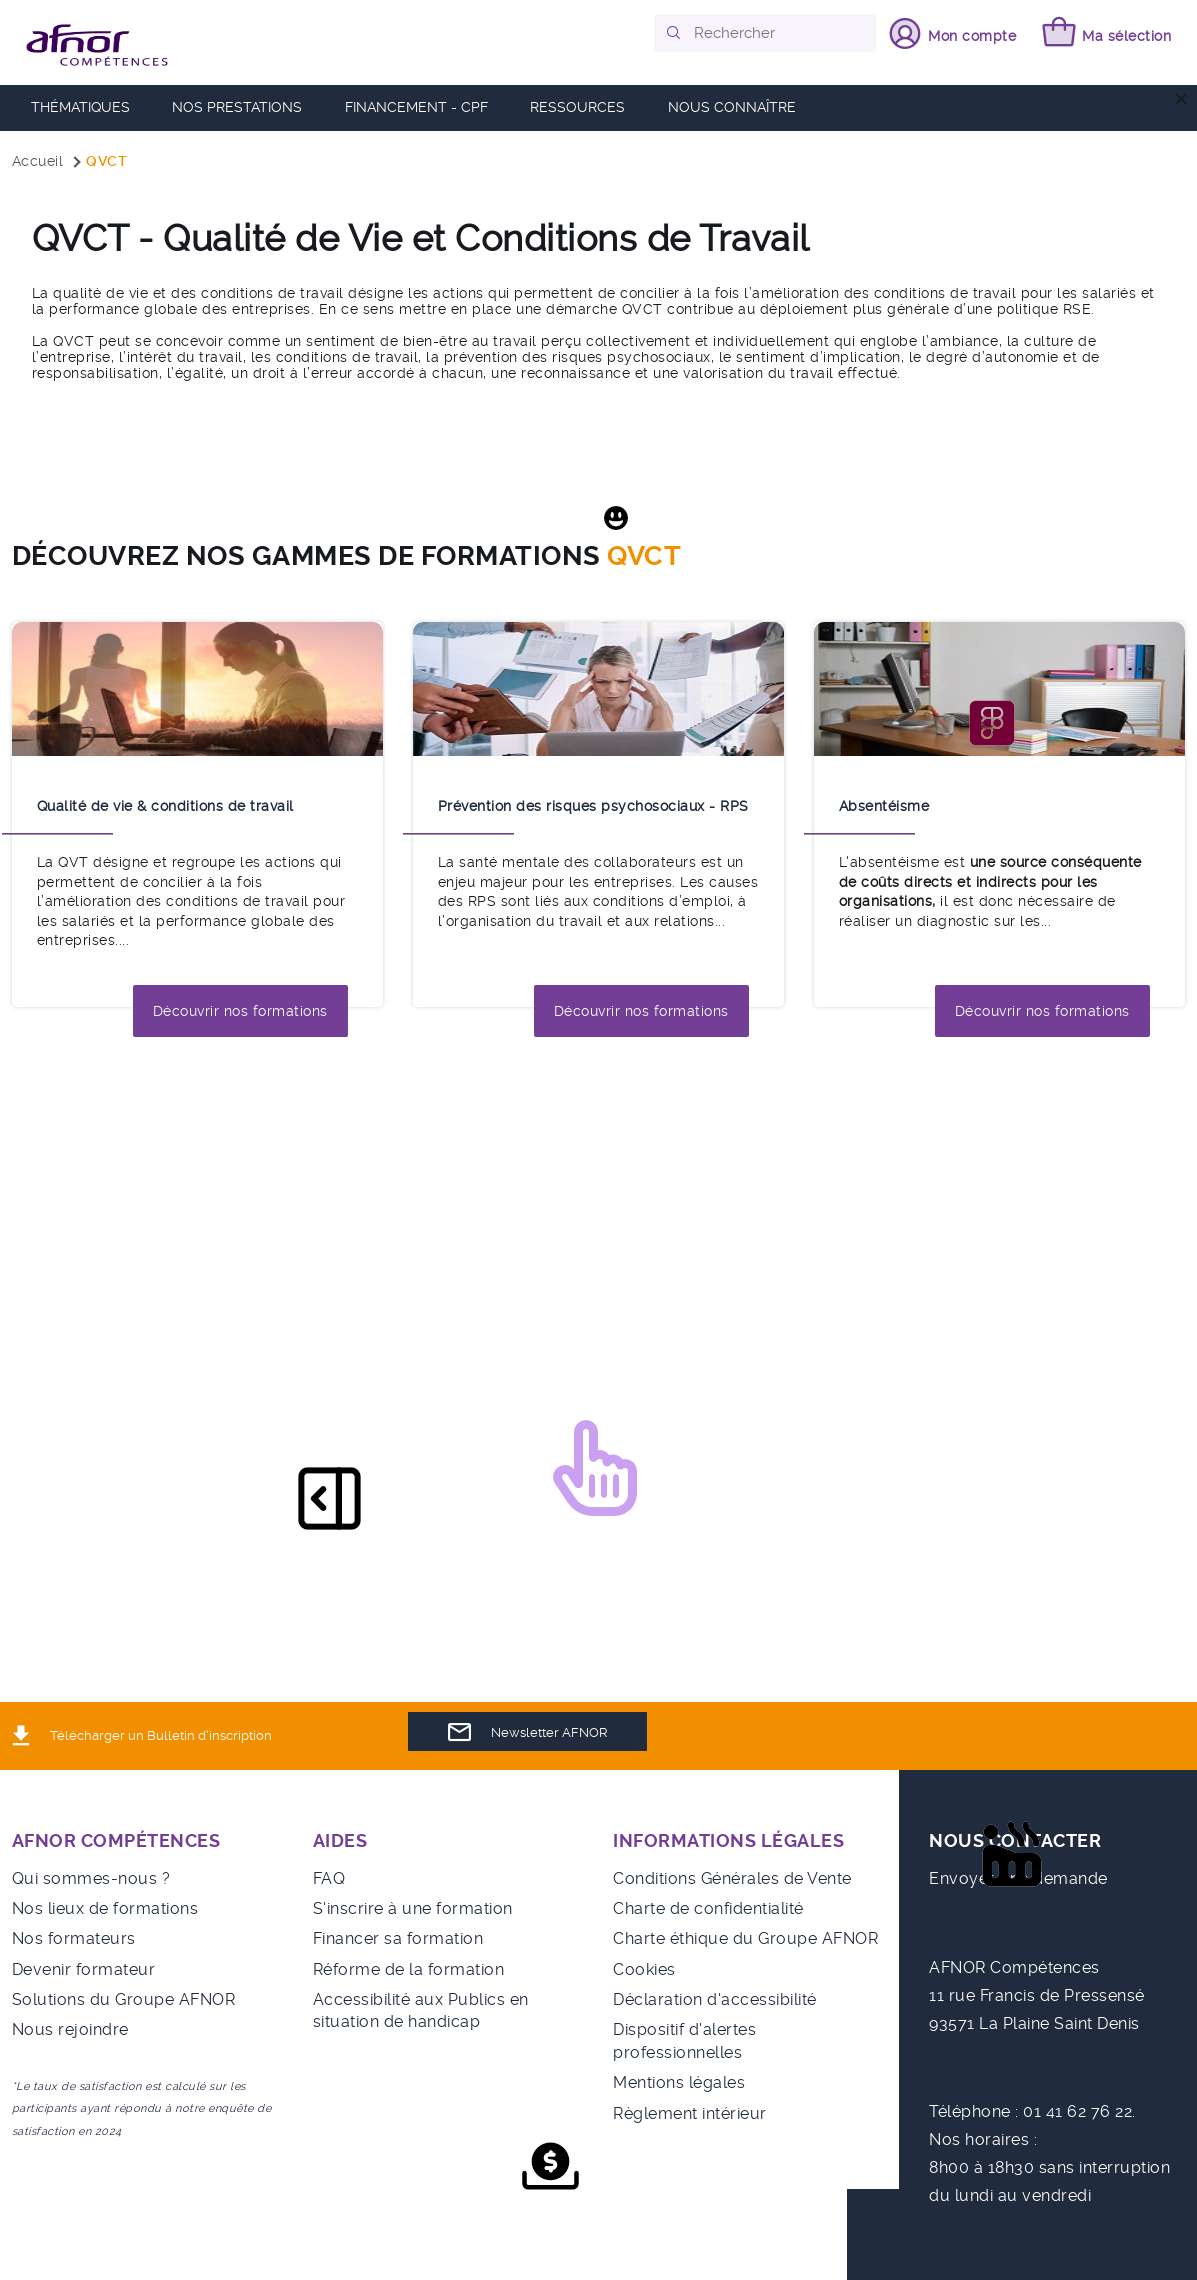 The height and width of the screenshot is (2280, 1197). What do you see at coordinates (595, 1468) in the screenshot?
I see `tap or click to select` at bounding box center [595, 1468].